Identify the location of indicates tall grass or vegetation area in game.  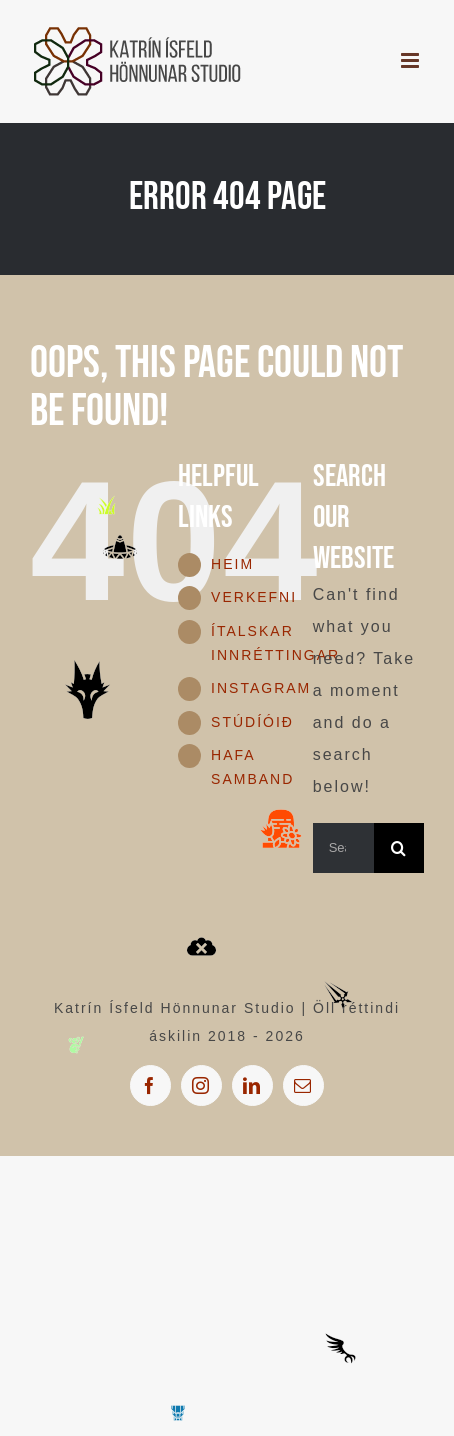
(106, 504).